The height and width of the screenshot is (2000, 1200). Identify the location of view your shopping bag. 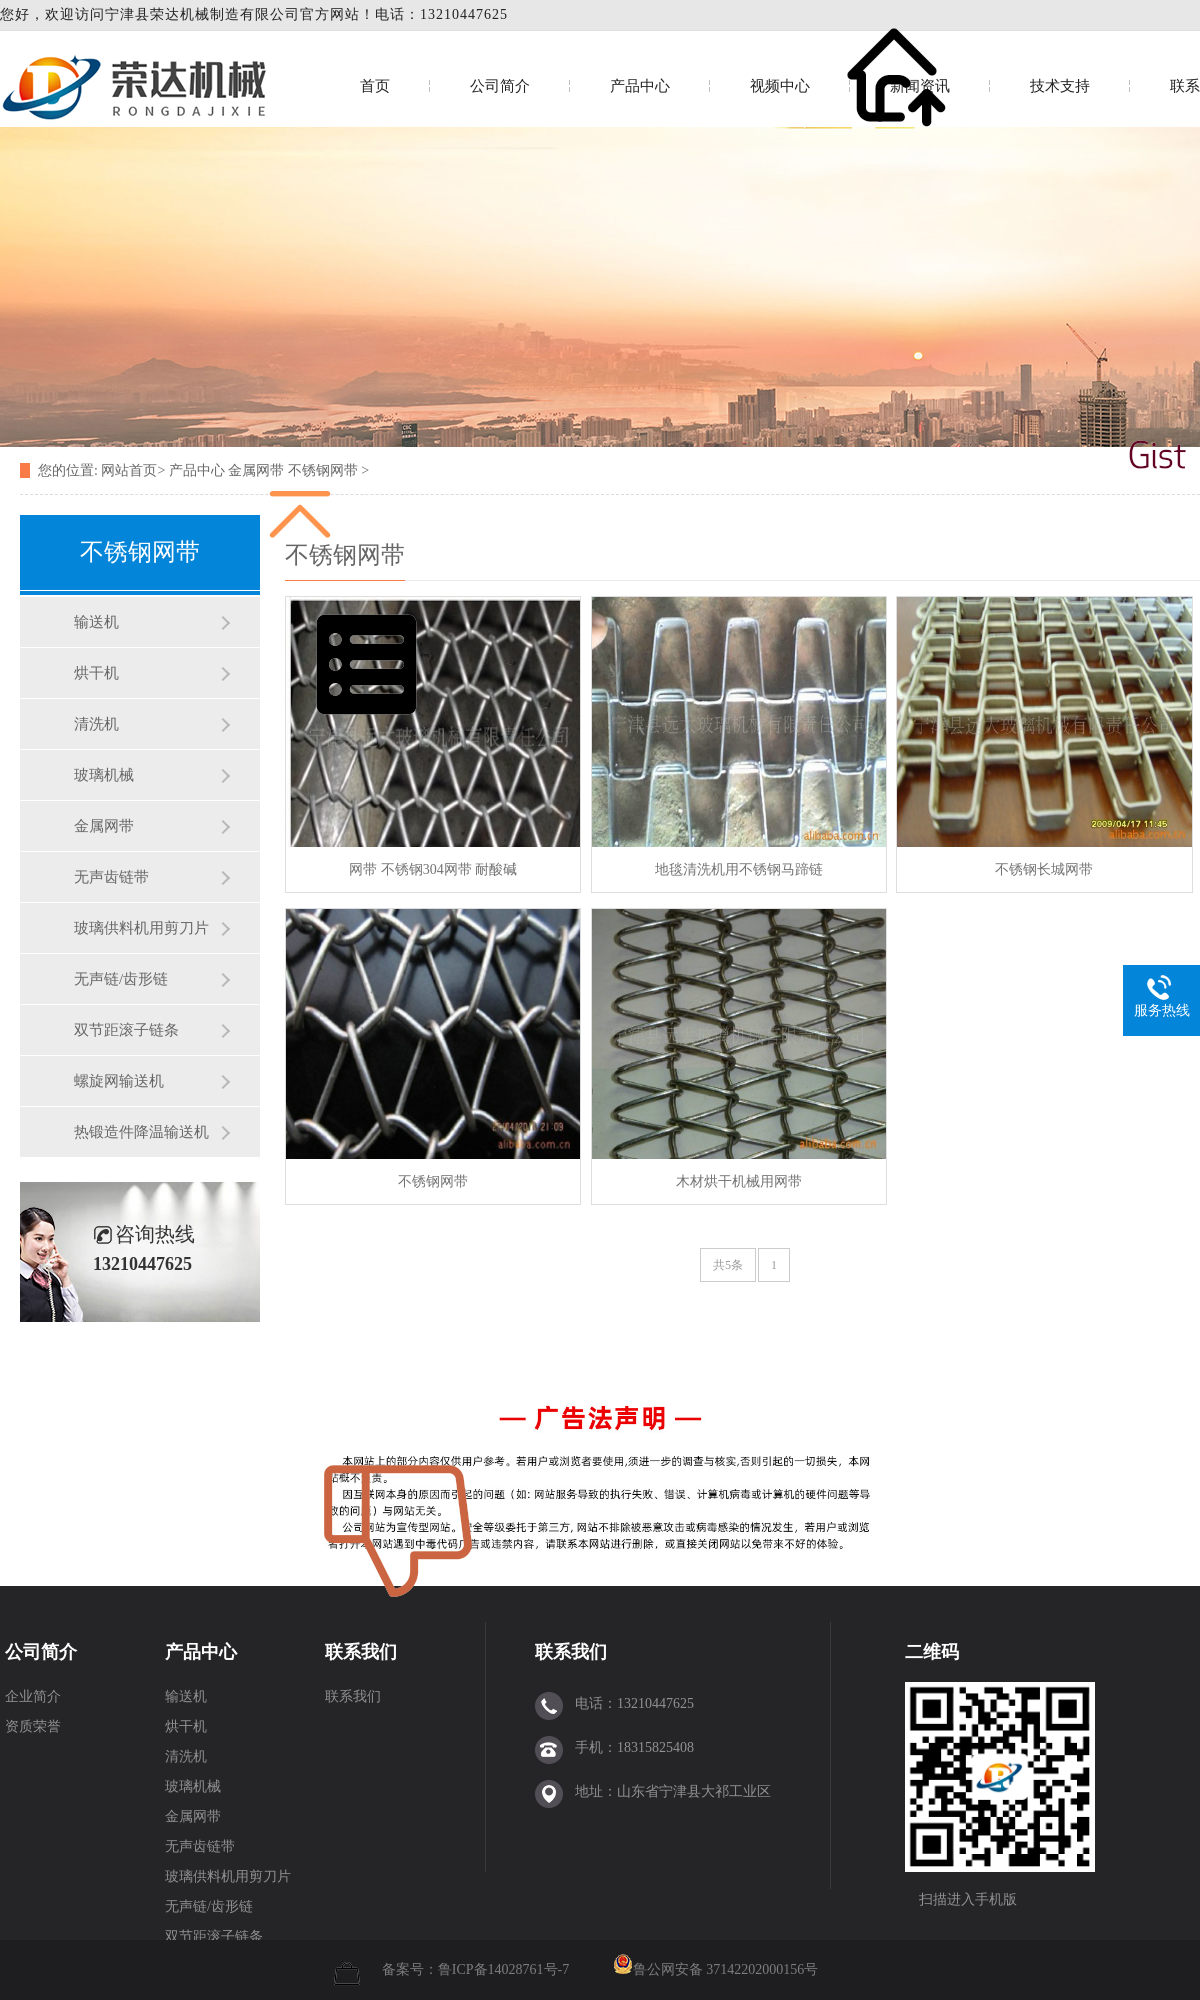
(347, 1975).